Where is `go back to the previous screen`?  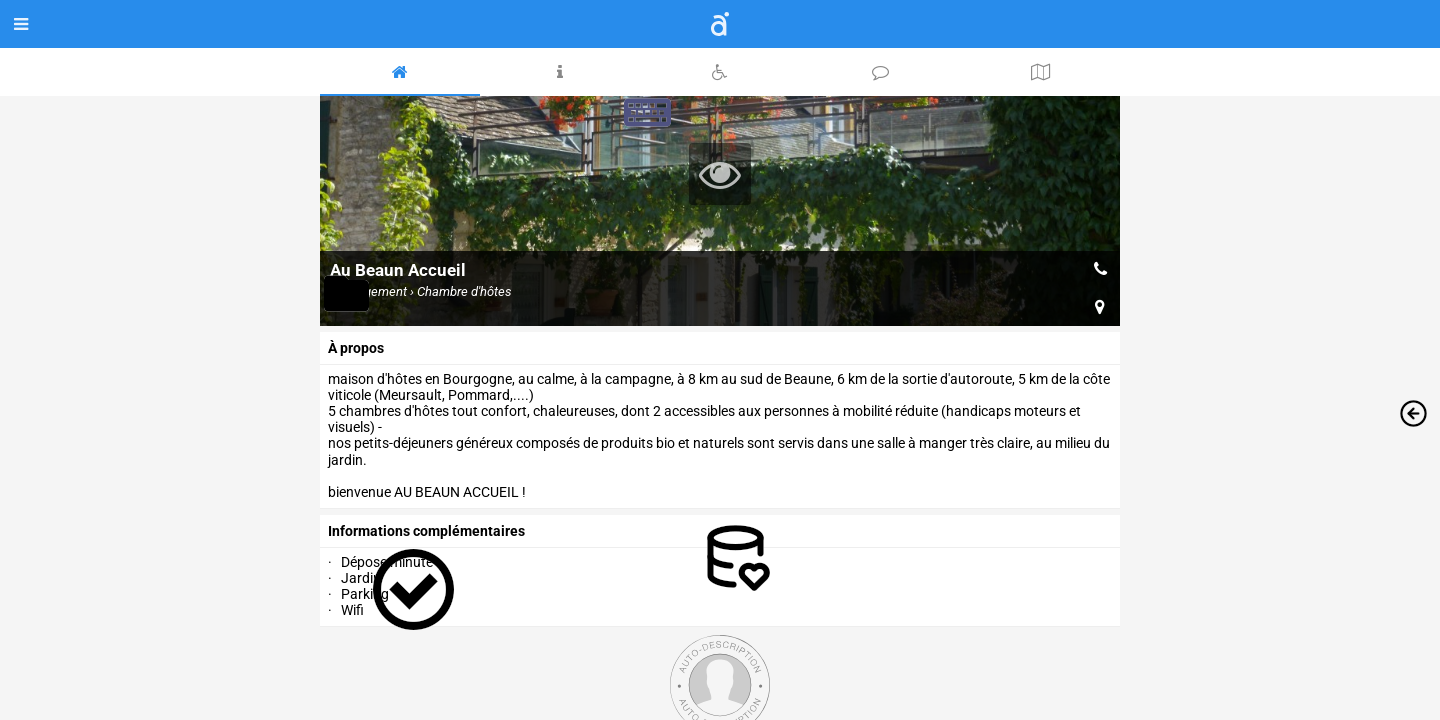
go back to the previous screen is located at coordinates (1413, 413).